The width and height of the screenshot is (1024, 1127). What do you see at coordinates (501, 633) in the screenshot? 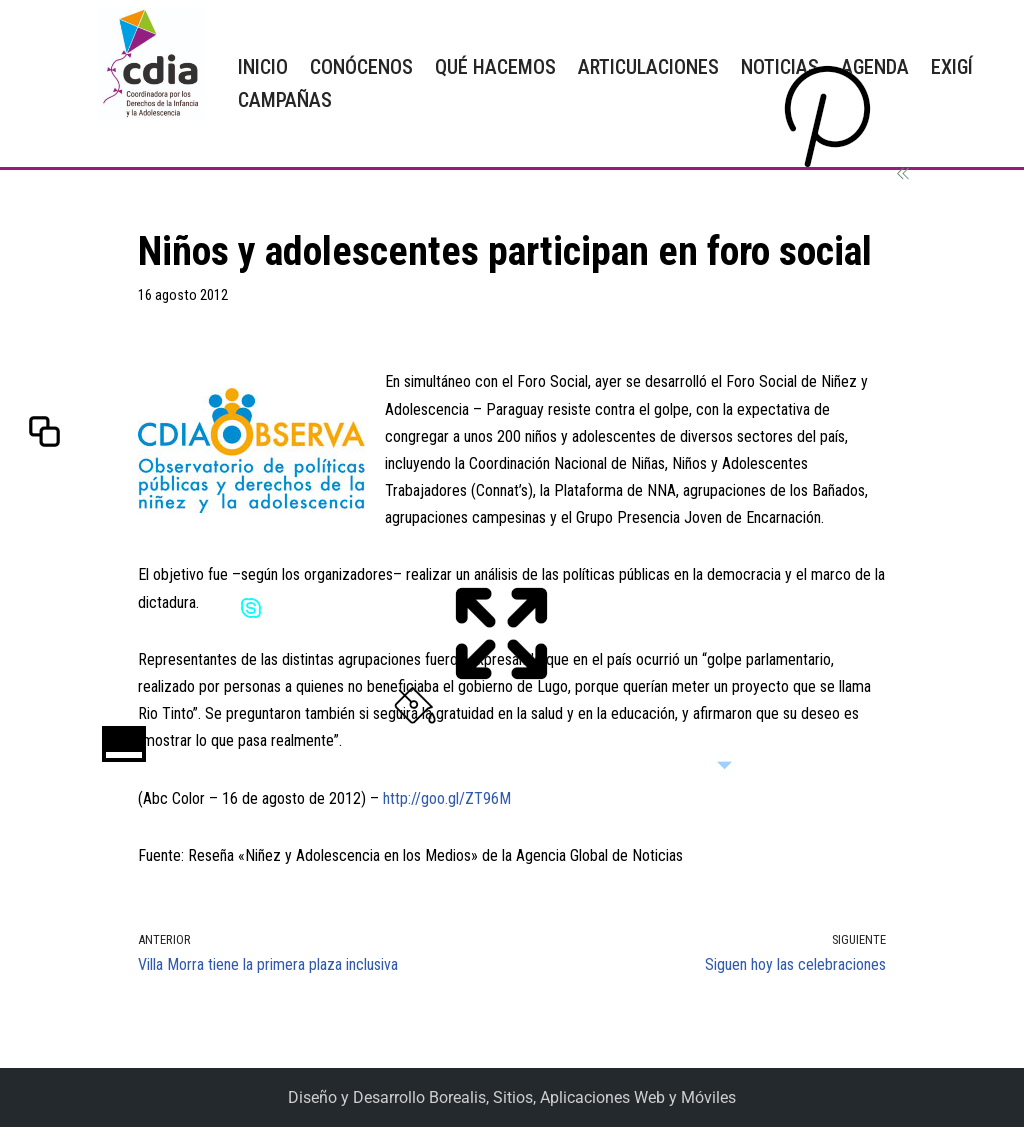
I see `expand to fullscreen mode` at bounding box center [501, 633].